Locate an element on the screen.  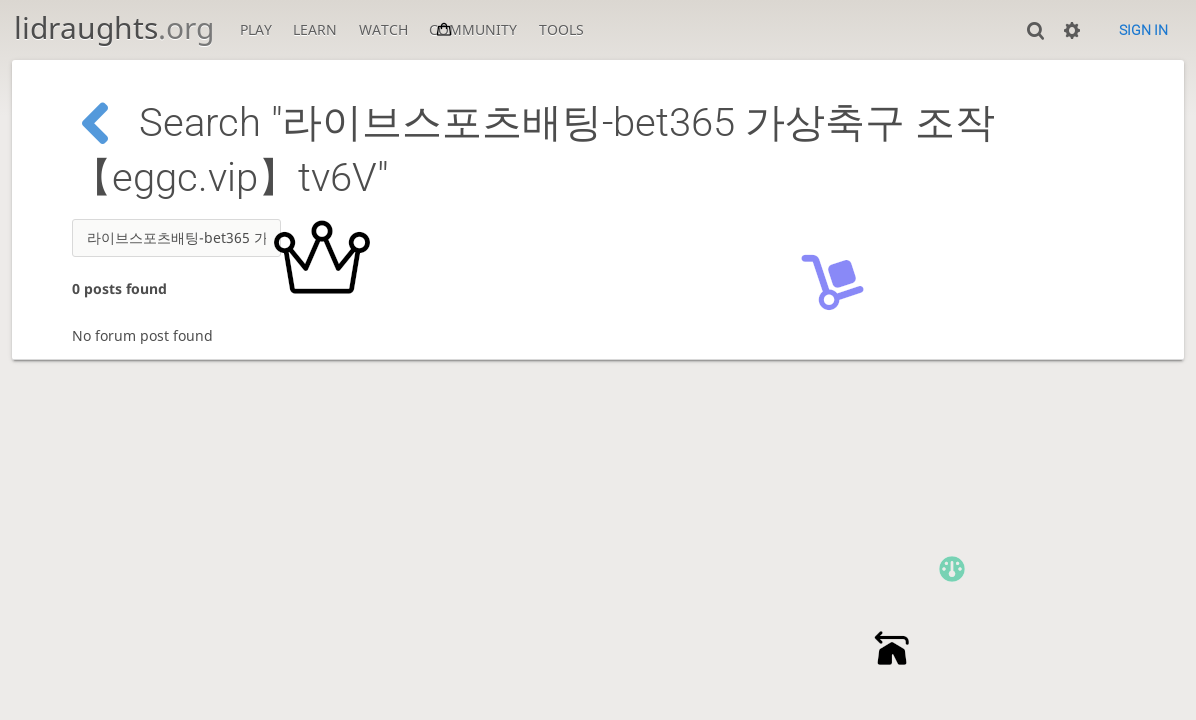
access shipping or delivery options is located at coordinates (832, 282).